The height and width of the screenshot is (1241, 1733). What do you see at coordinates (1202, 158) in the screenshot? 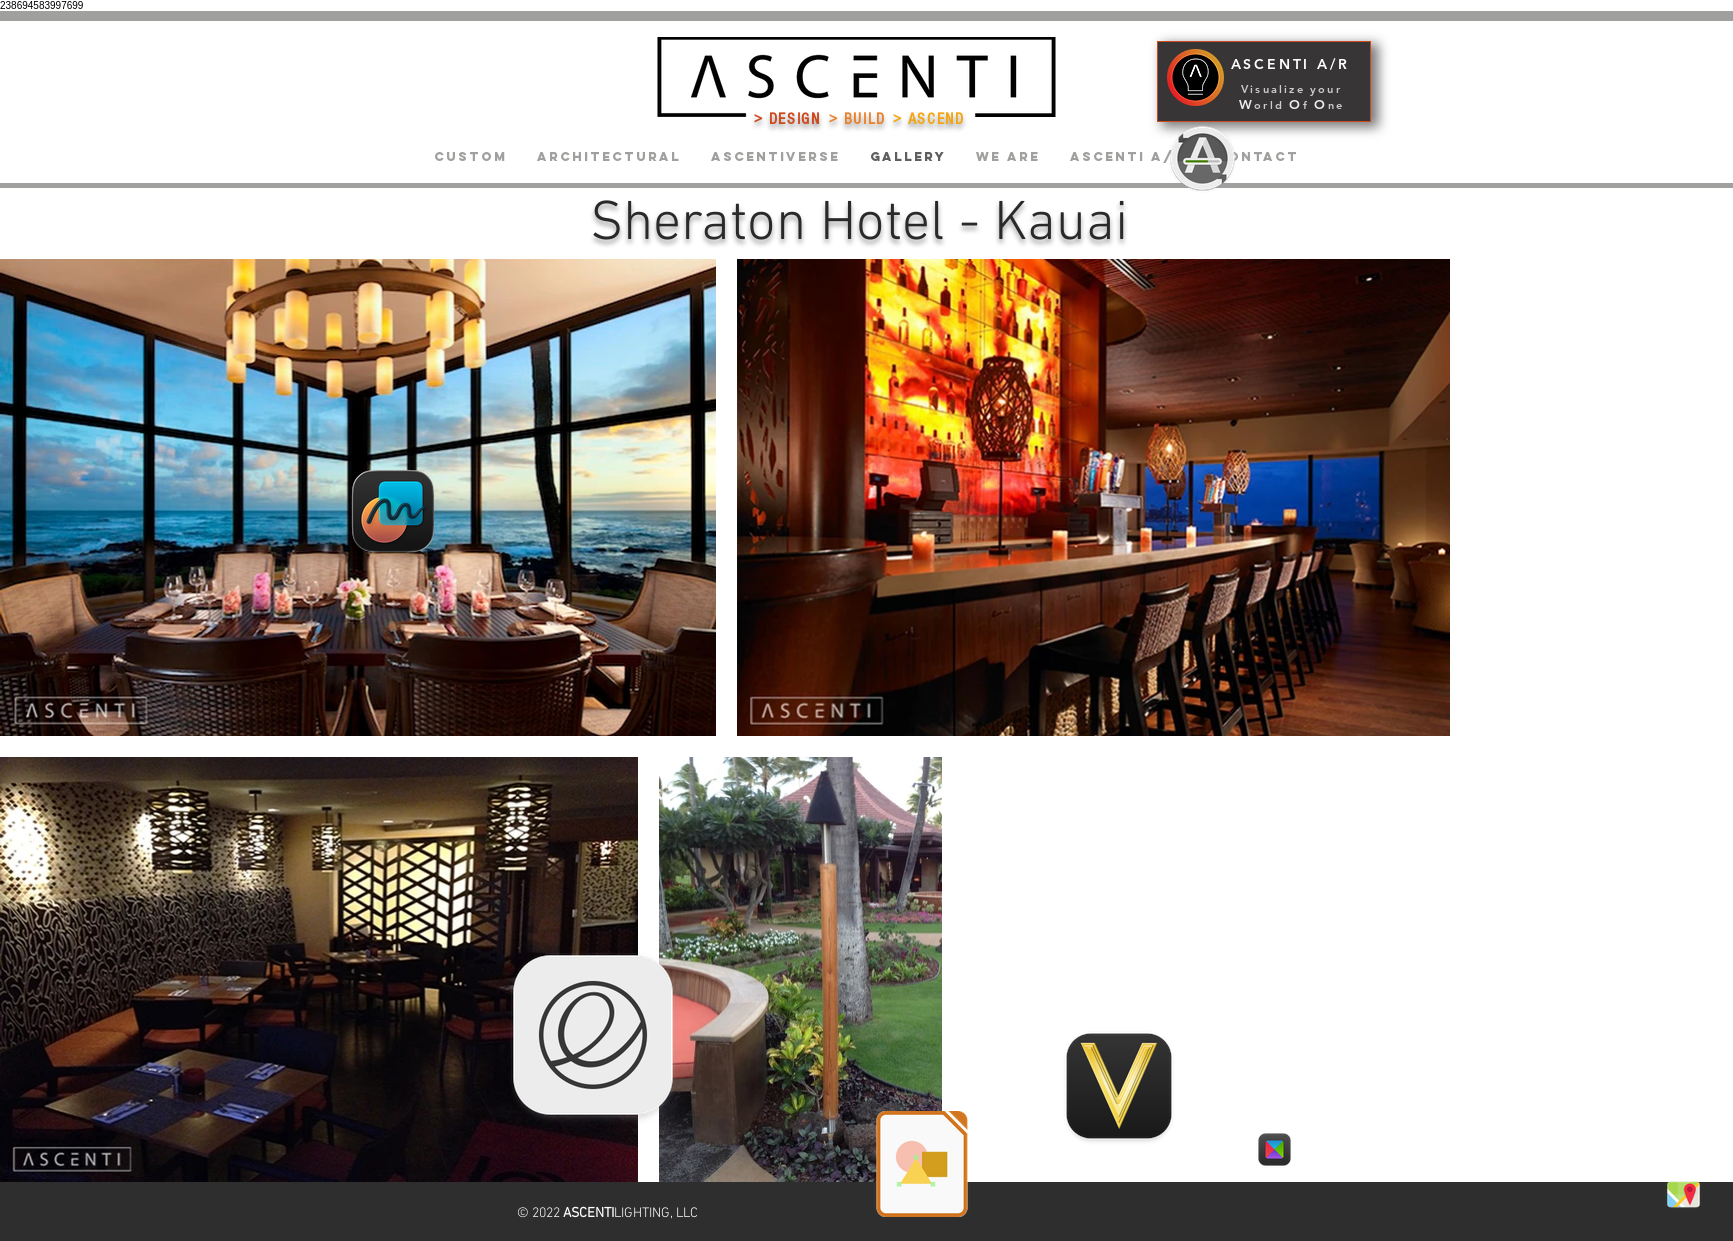
I see `open the software update manager` at bounding box center [1202, 158].